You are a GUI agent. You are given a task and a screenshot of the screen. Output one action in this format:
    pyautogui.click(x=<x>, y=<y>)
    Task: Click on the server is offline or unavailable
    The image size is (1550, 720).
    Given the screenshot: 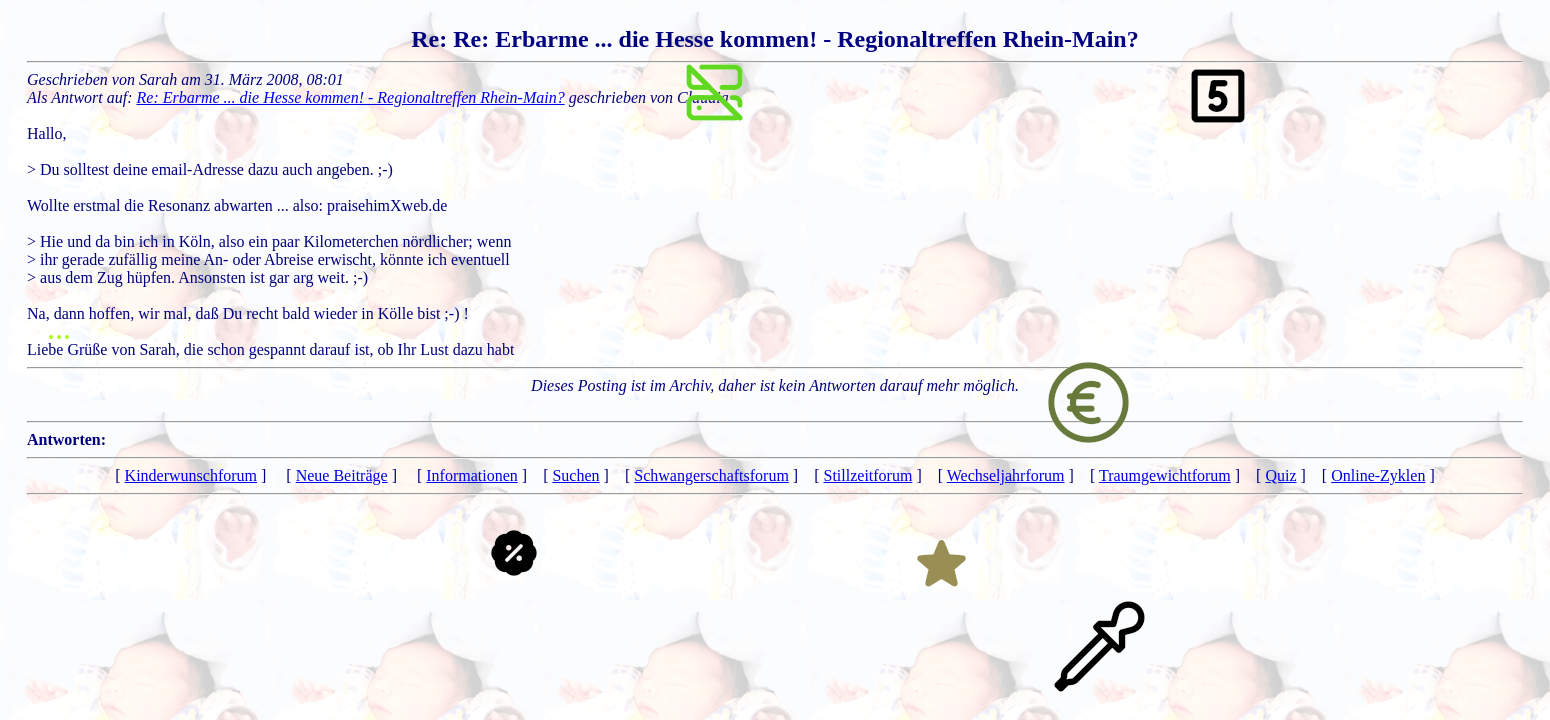 What is the action you would take?
    pyautogui.click(x=714, y=92)
    